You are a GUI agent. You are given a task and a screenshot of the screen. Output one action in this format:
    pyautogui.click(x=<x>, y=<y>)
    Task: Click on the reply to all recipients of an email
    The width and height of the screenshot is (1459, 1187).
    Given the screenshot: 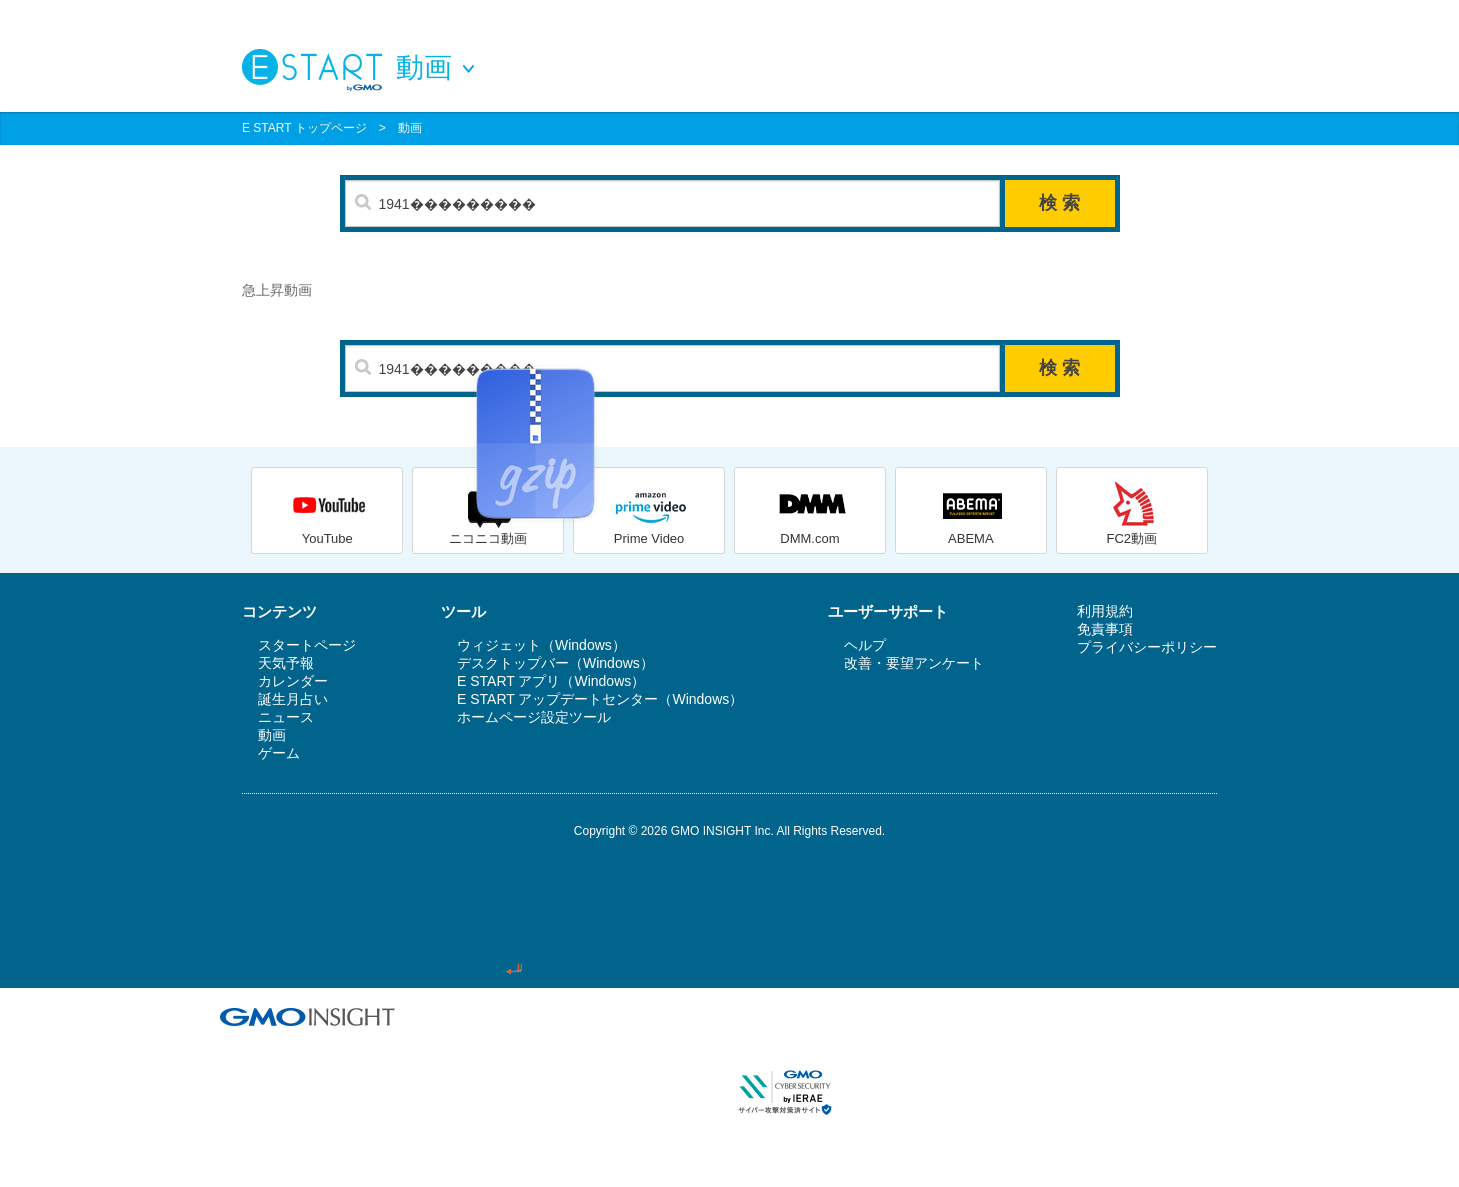 What is the action you would take?
    pyautogui.click(x=514, y=968)
    